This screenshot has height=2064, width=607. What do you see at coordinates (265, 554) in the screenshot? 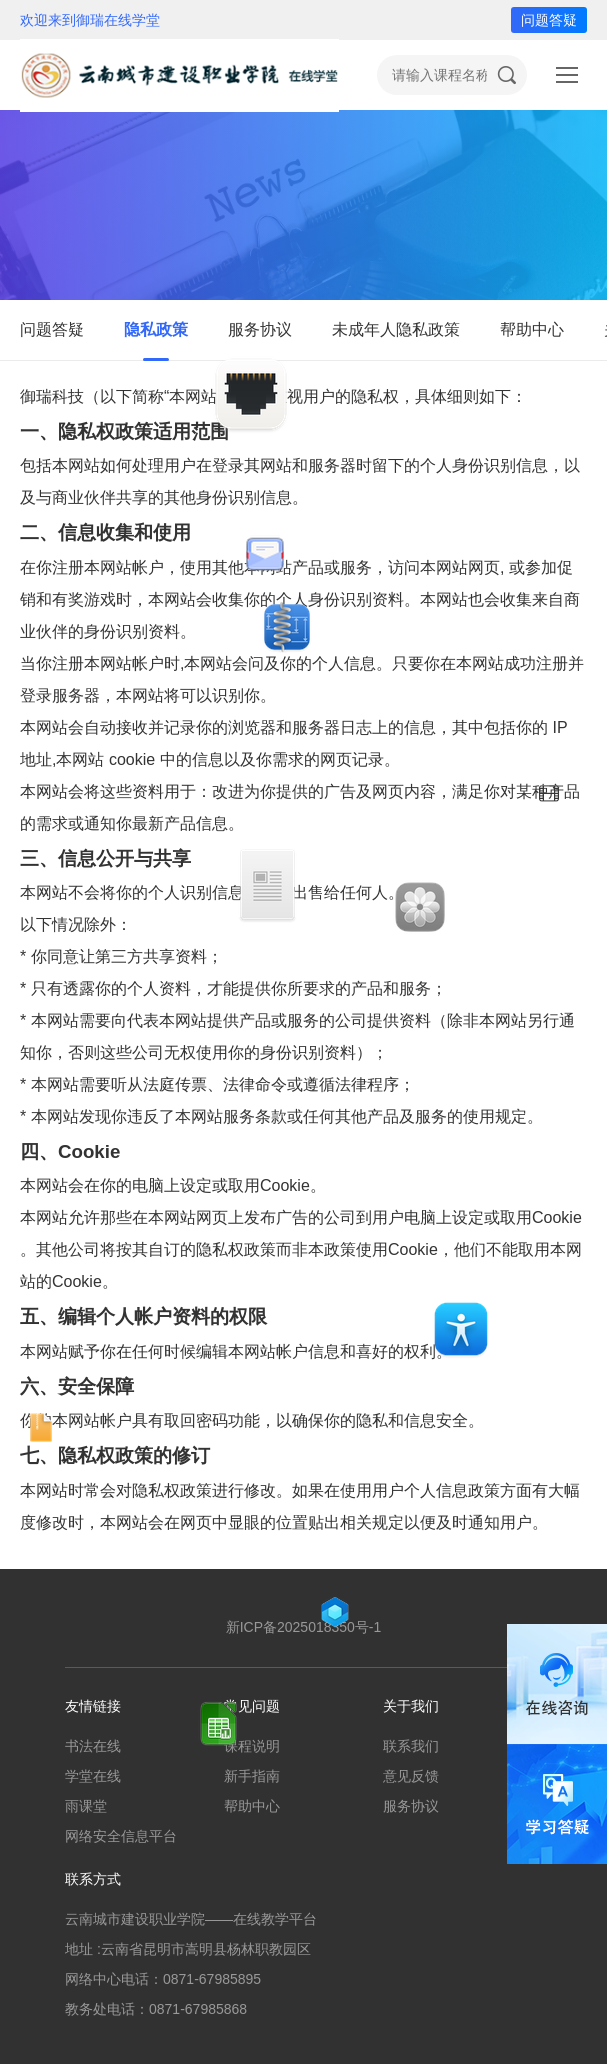
I see `open evolution email client` at bounding box center [265, 554].